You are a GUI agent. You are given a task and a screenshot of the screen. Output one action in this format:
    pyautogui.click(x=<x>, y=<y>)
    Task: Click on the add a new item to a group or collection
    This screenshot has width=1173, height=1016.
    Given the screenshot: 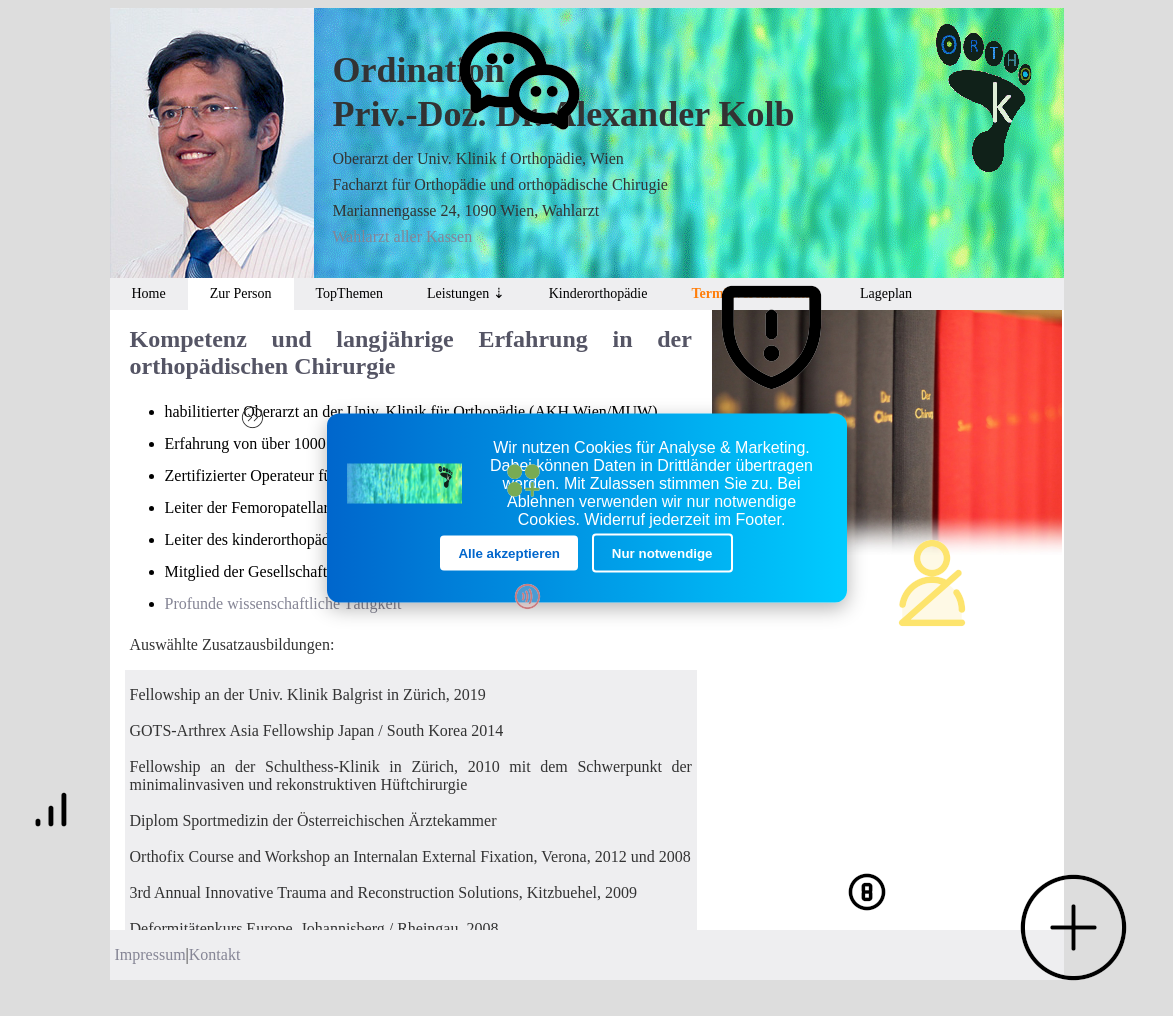 What is the action you would take?
    pyautogui.click(x=523, y=480)
    